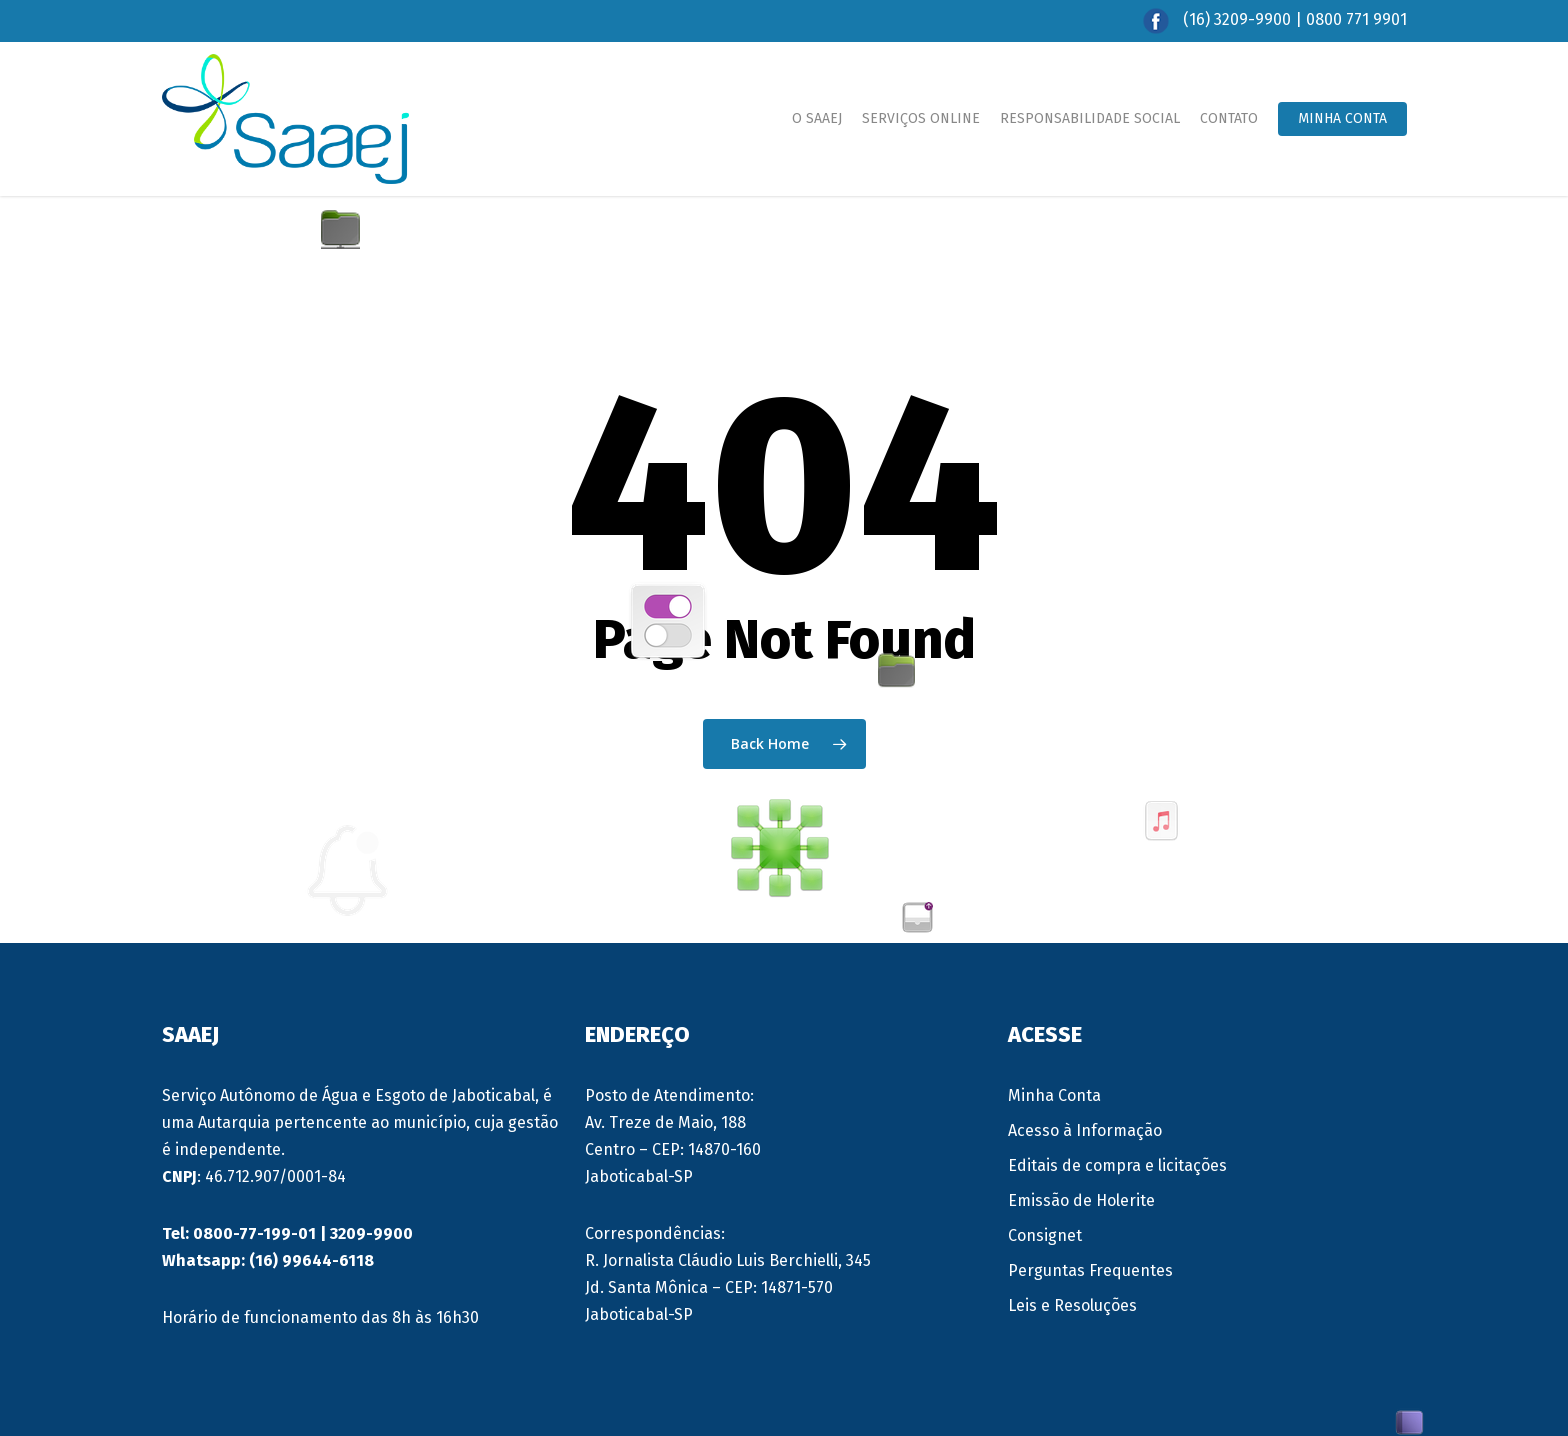 Image resolution: width=1568 pixels, height=1436 pixels. What do you see at coordinates (1161, 820) in the screenshot?
I see `an audio file in your system` at bounding box center [1161, 820].